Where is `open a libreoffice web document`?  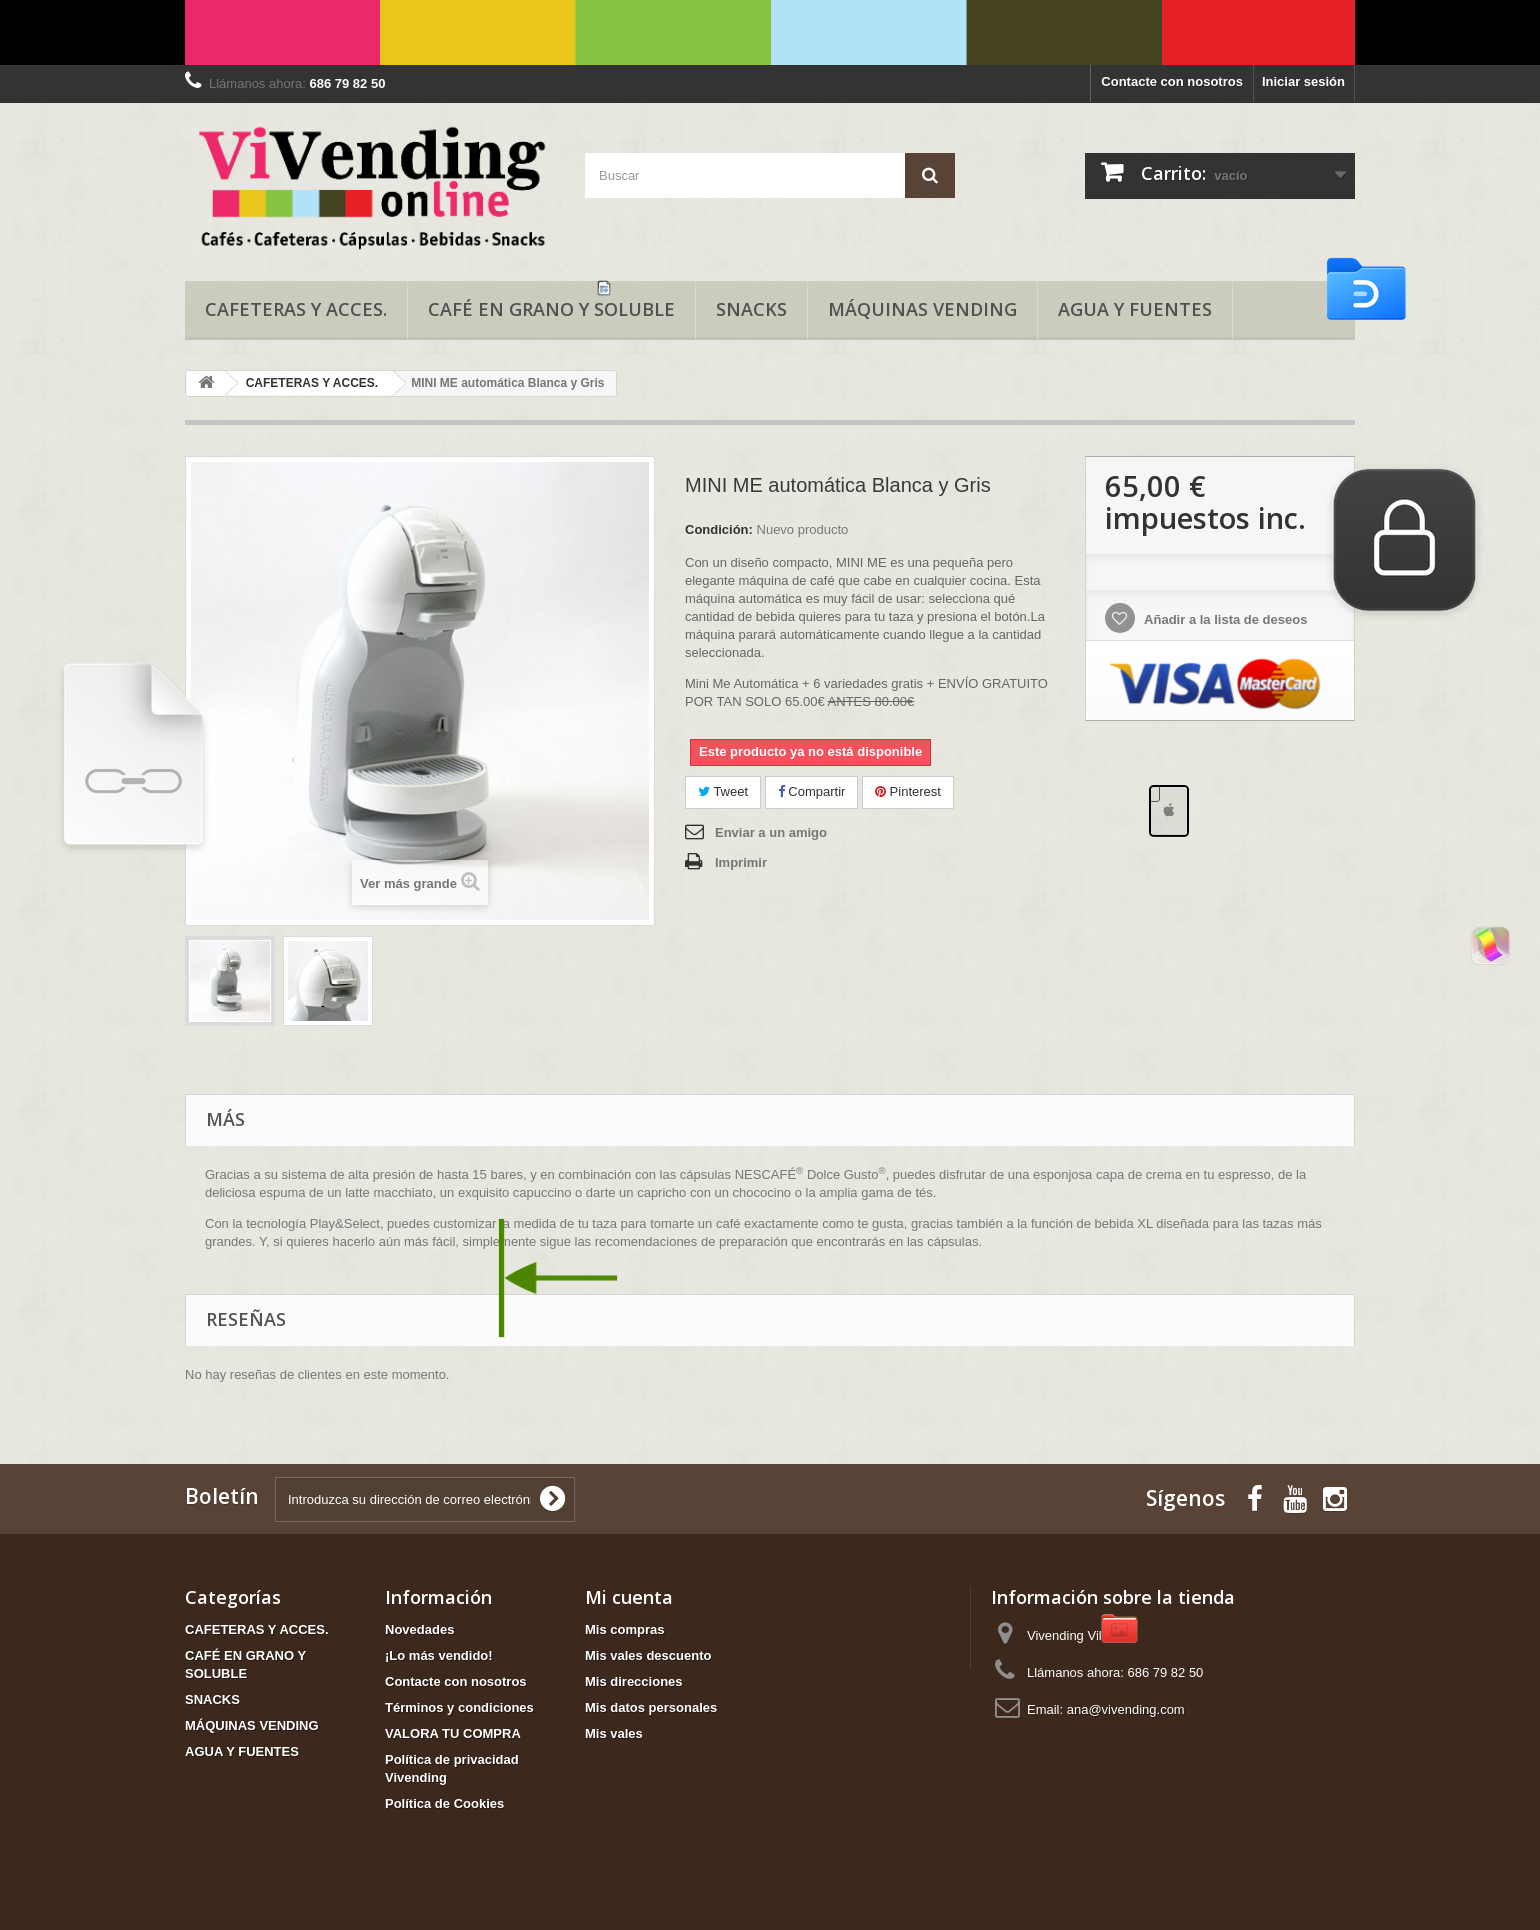
open a libreoffice web document is located at coordinates (604, 288).